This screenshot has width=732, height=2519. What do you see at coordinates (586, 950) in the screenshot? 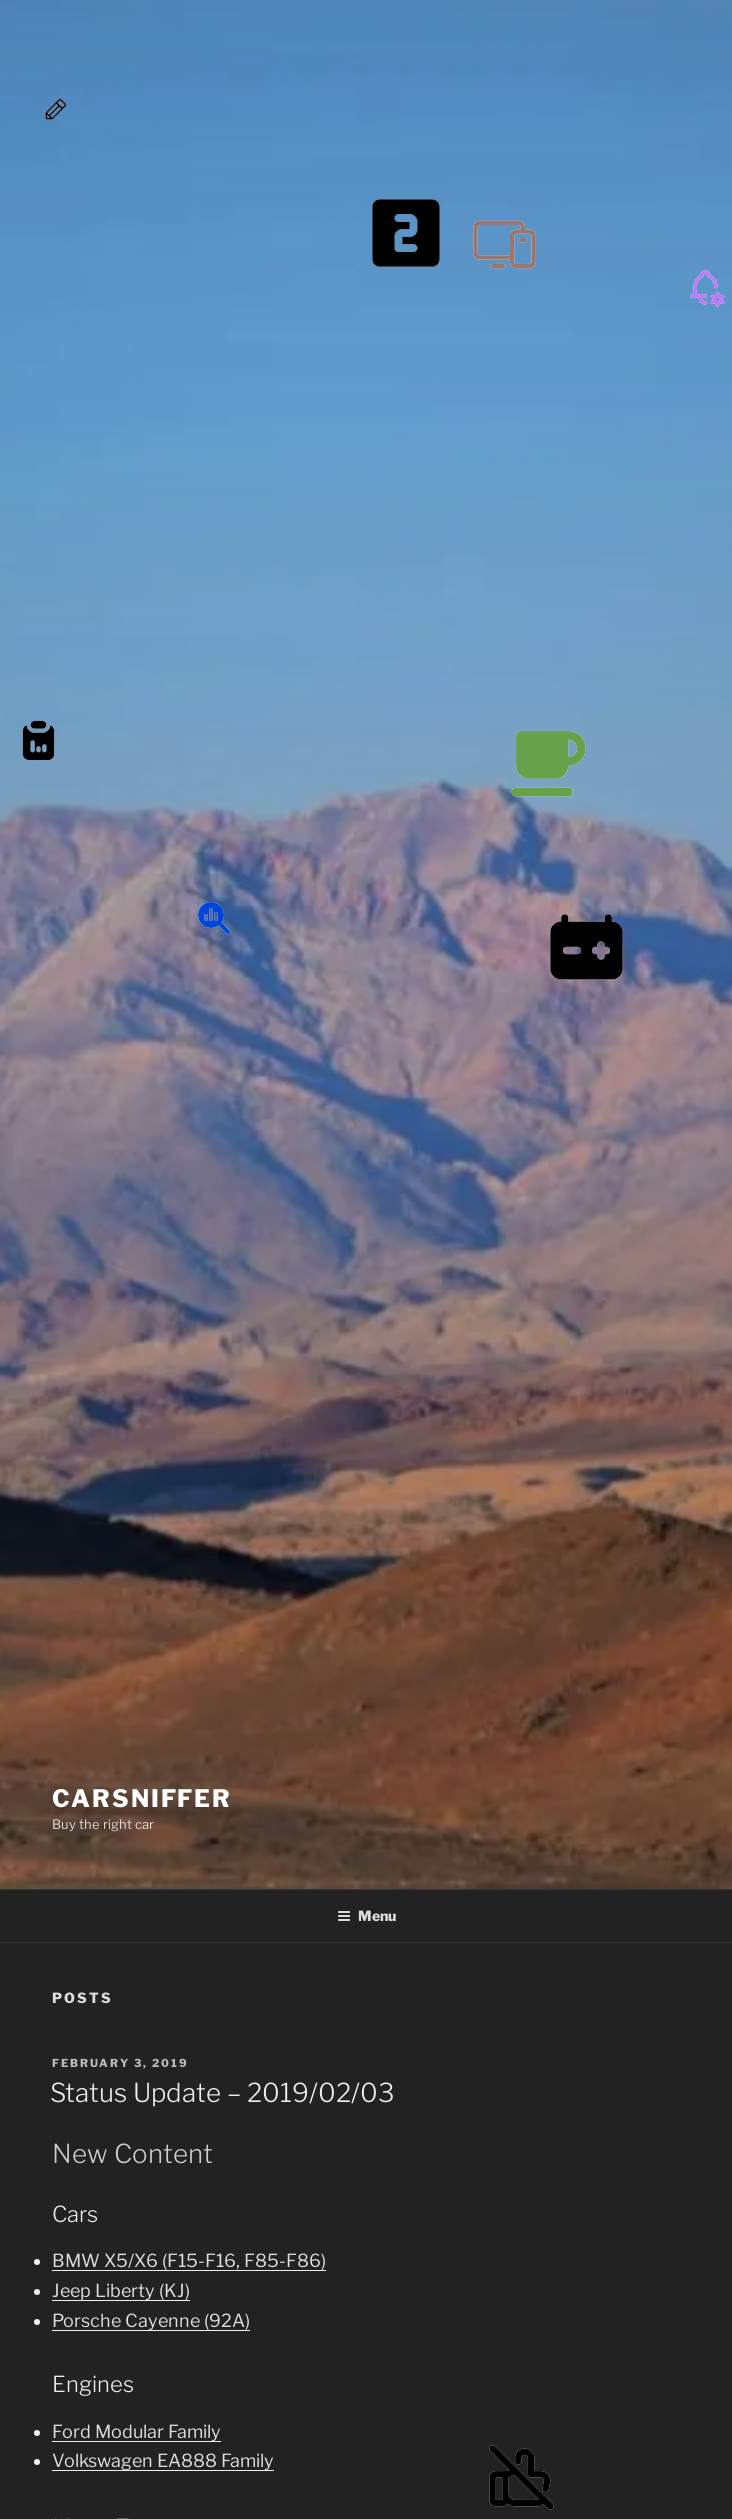
I see `indicates vehicle battery status` at bounding box center [586, 950].